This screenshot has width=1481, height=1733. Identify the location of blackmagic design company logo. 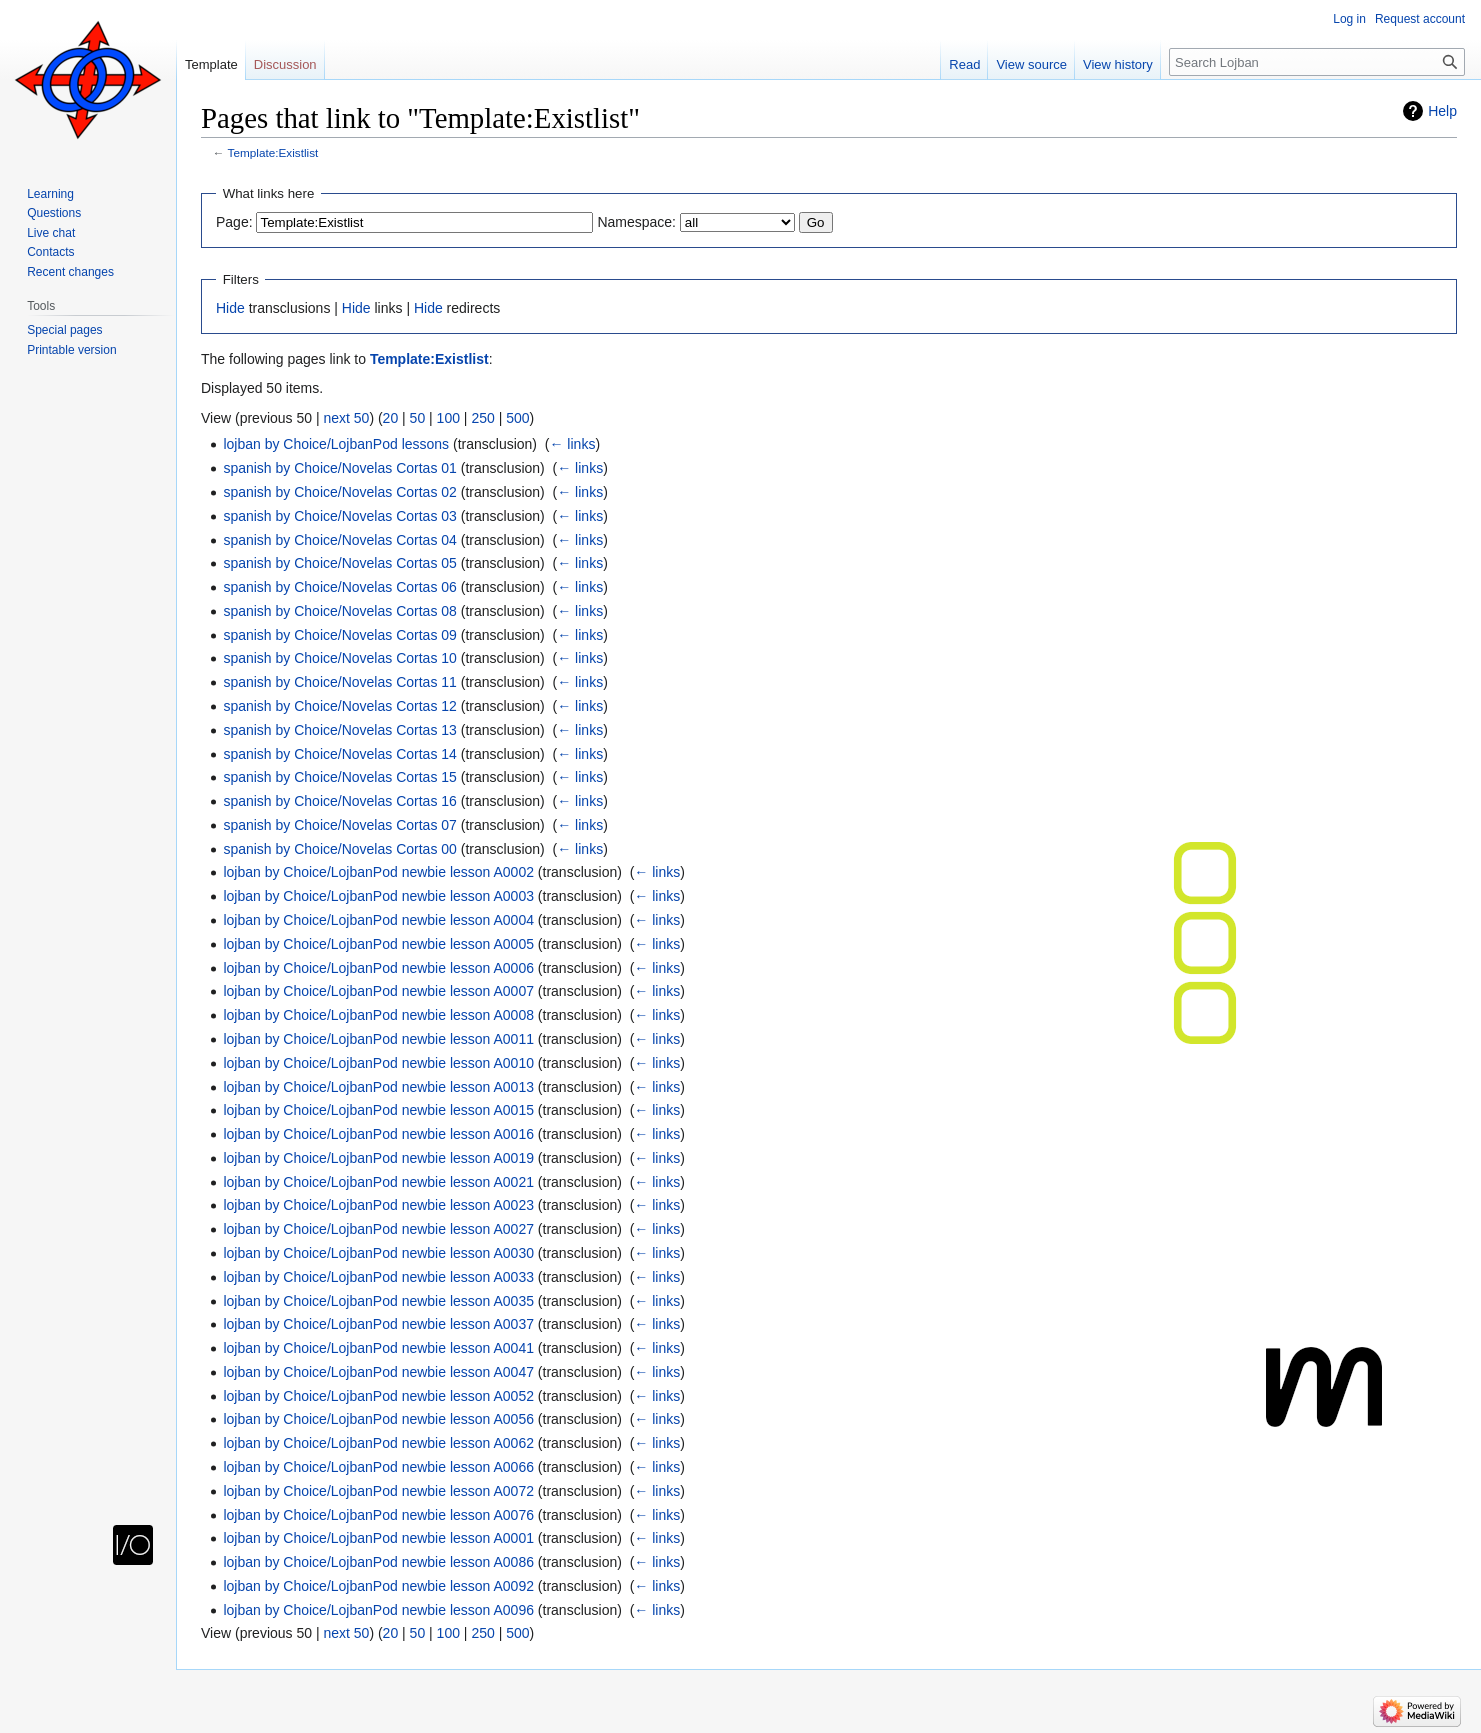
(1205, 943).